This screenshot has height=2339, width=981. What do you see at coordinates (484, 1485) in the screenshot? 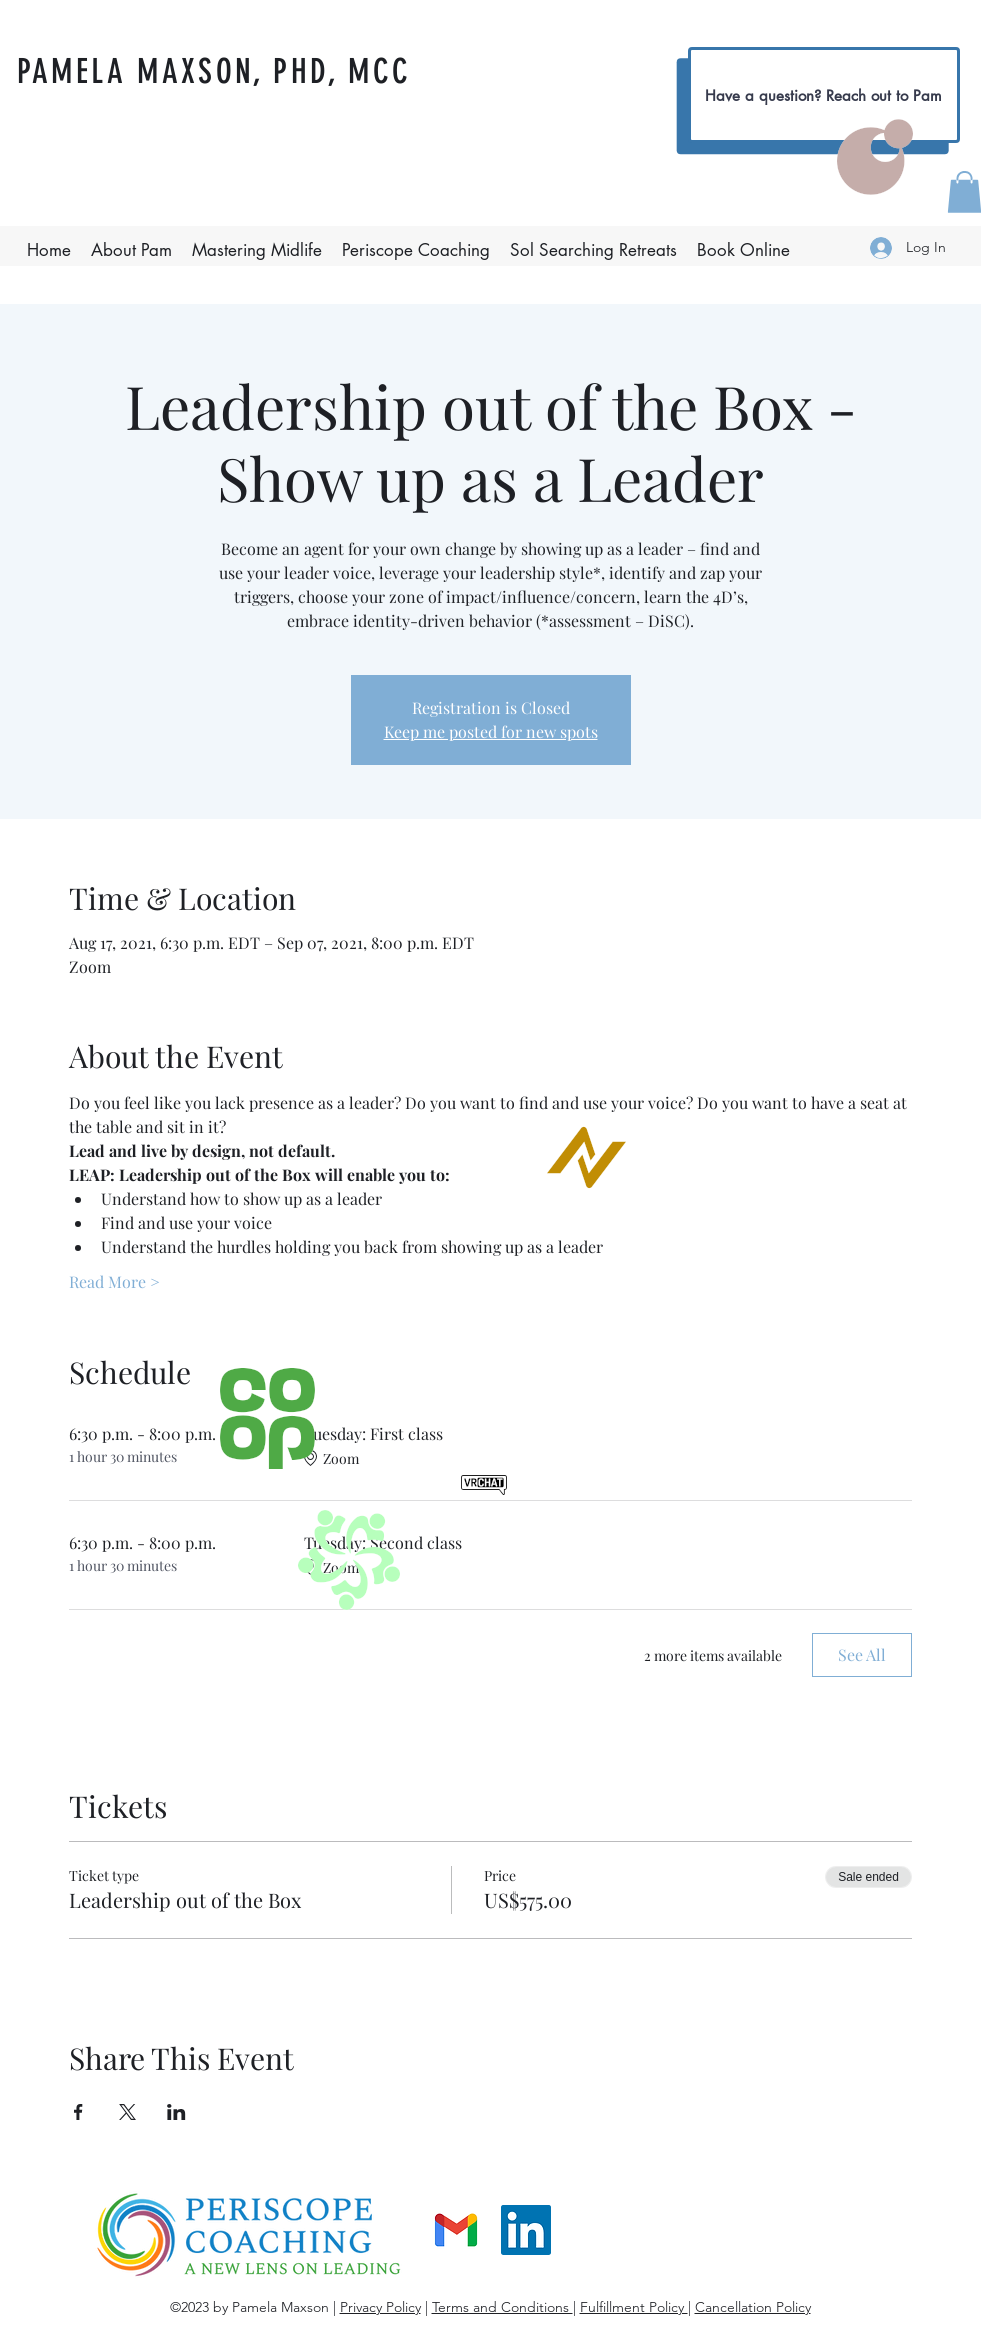
I see `open the VRChat app` at bounding box center [484, 1485].